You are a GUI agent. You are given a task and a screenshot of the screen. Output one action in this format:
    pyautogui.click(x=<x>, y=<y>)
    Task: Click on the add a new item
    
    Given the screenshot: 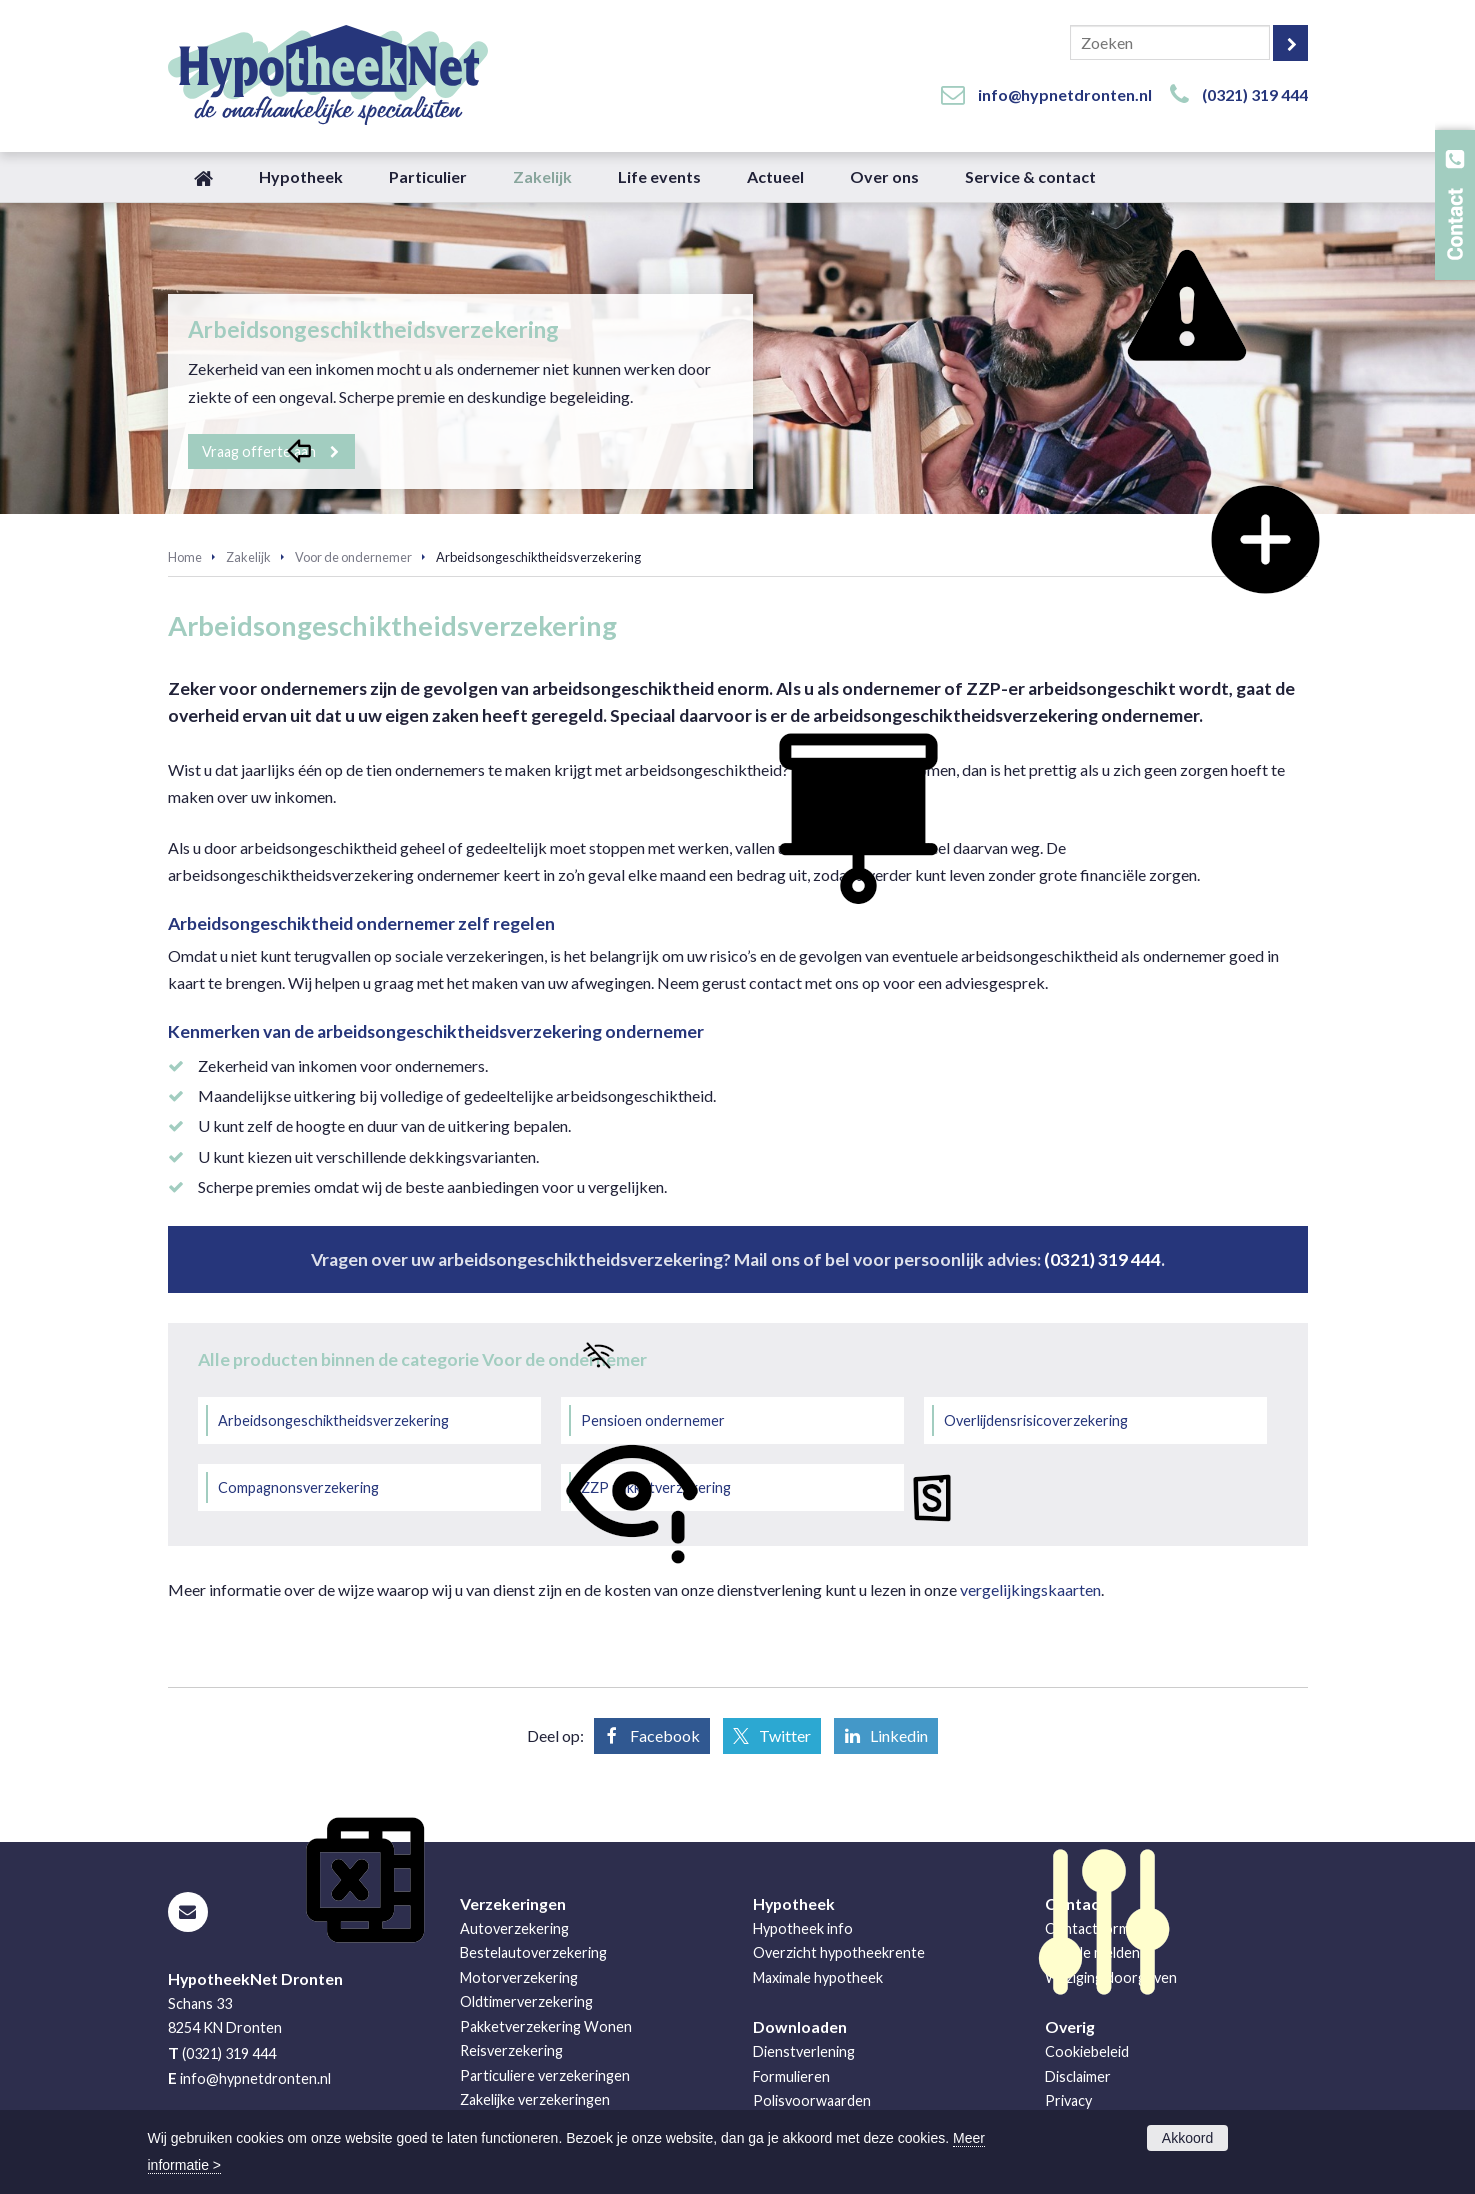 What is the action you would take?
    pyautogui.click(x=1265, y=539)
    